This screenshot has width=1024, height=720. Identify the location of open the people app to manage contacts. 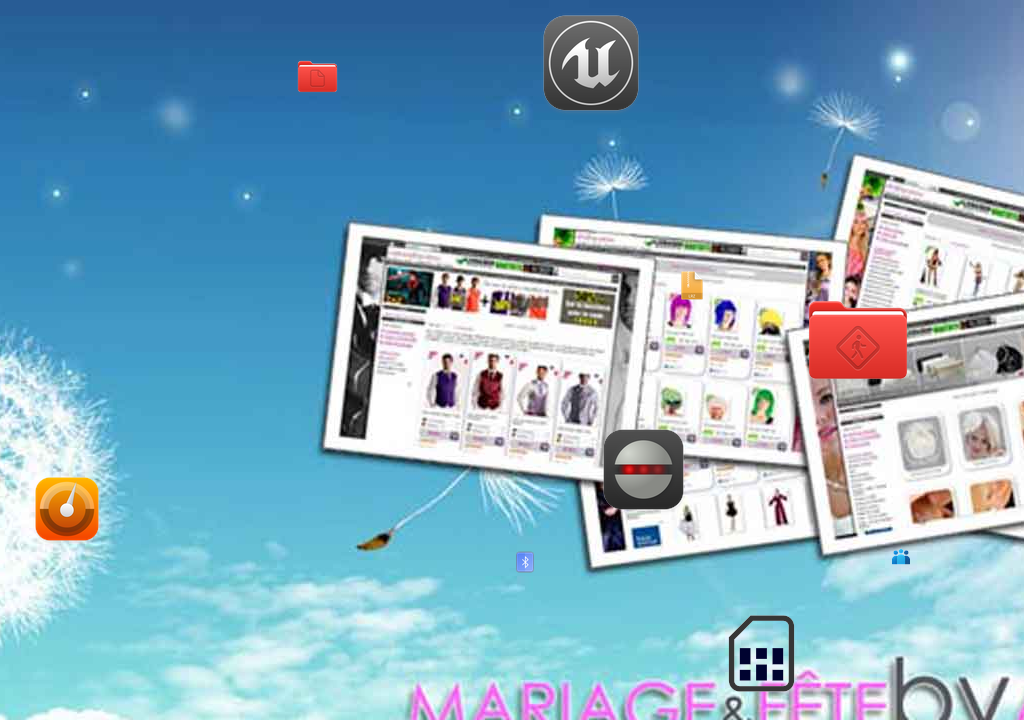
(901, 556).